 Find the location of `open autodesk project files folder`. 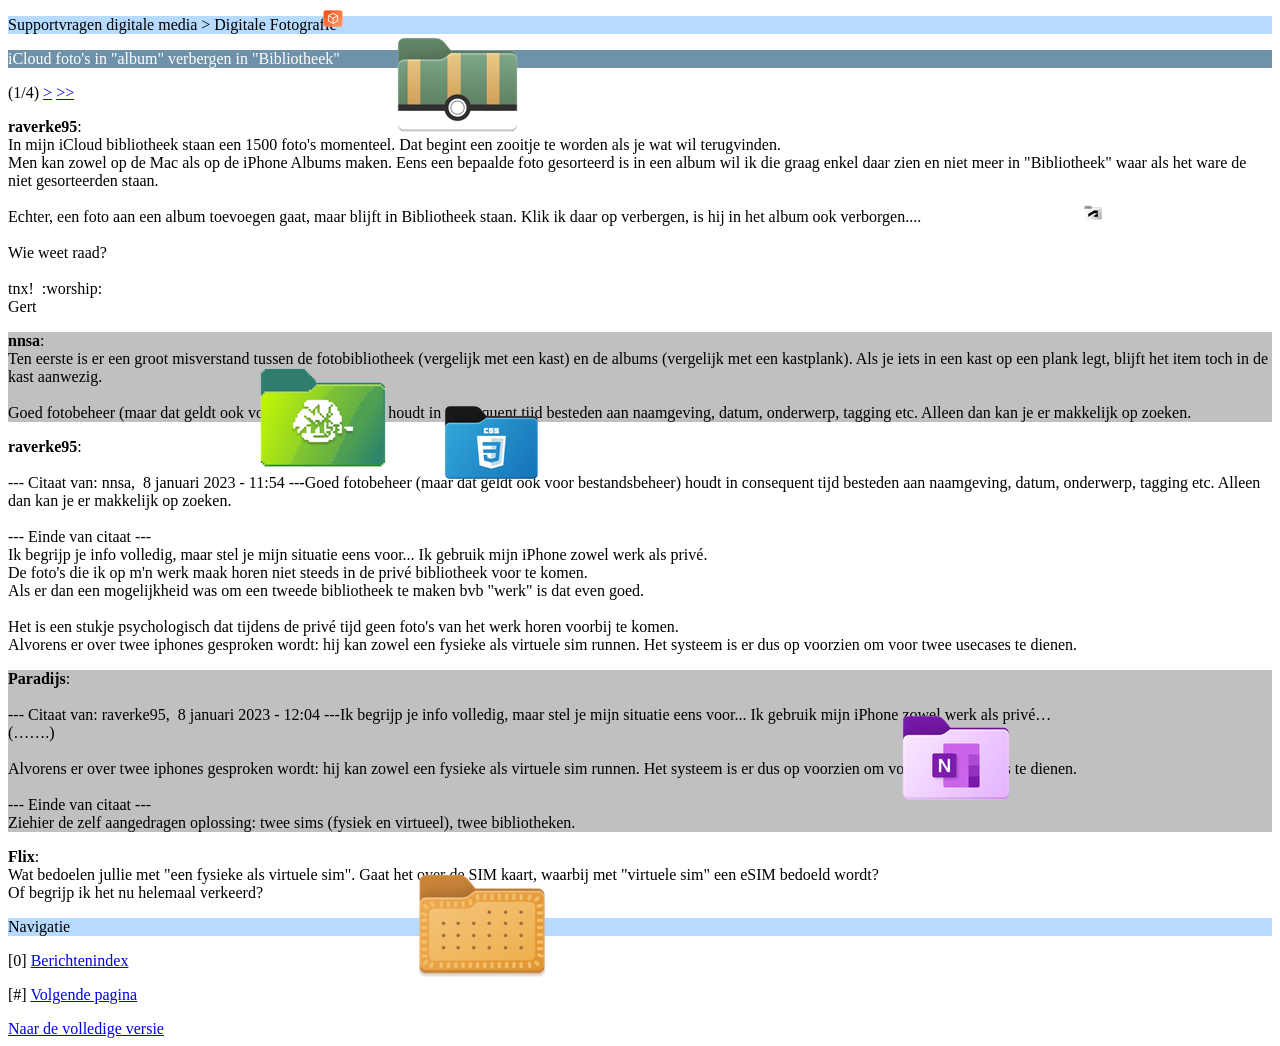

open autodesk project files folder is located at coordinates (1093, 213).